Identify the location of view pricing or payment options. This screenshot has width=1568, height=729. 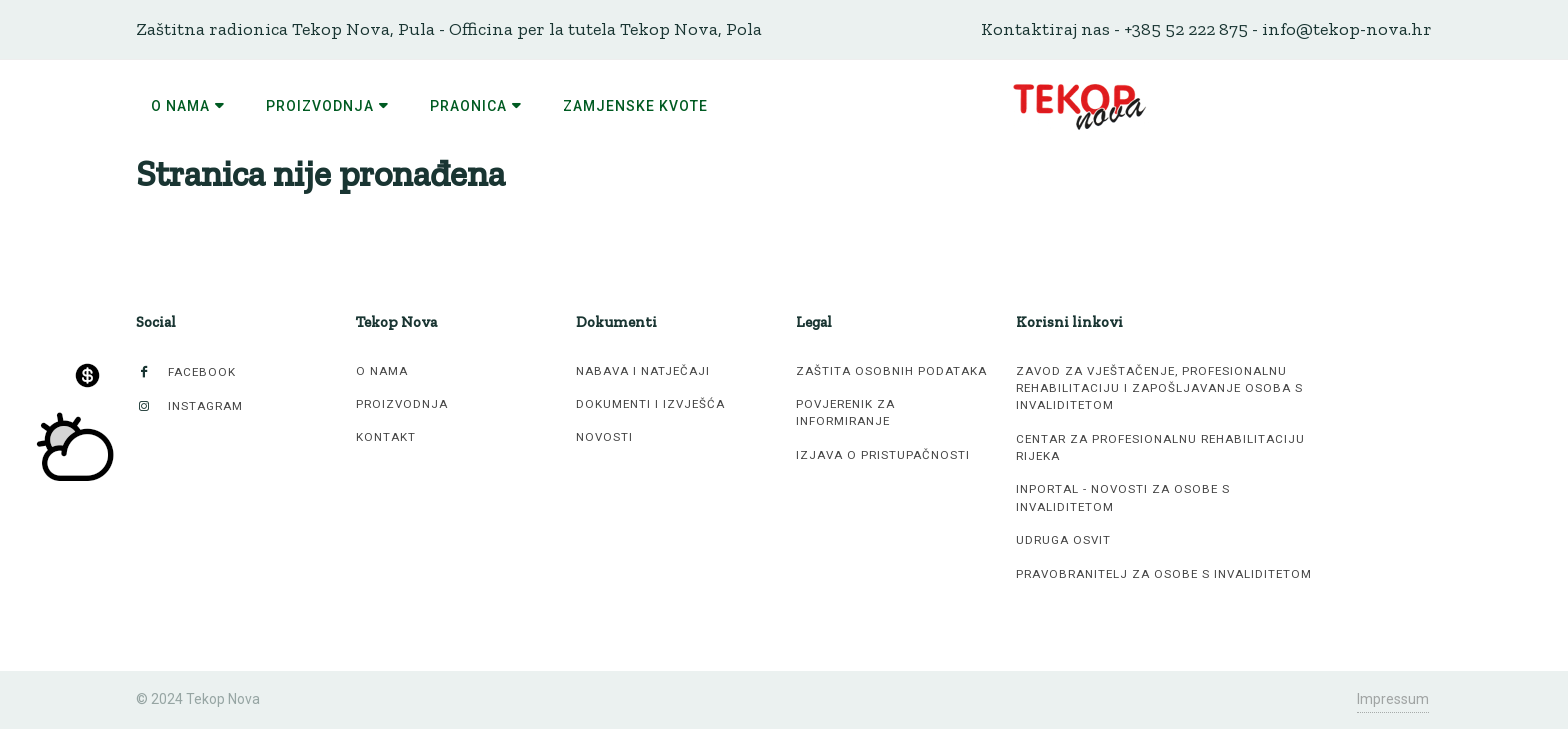
(87, 375).